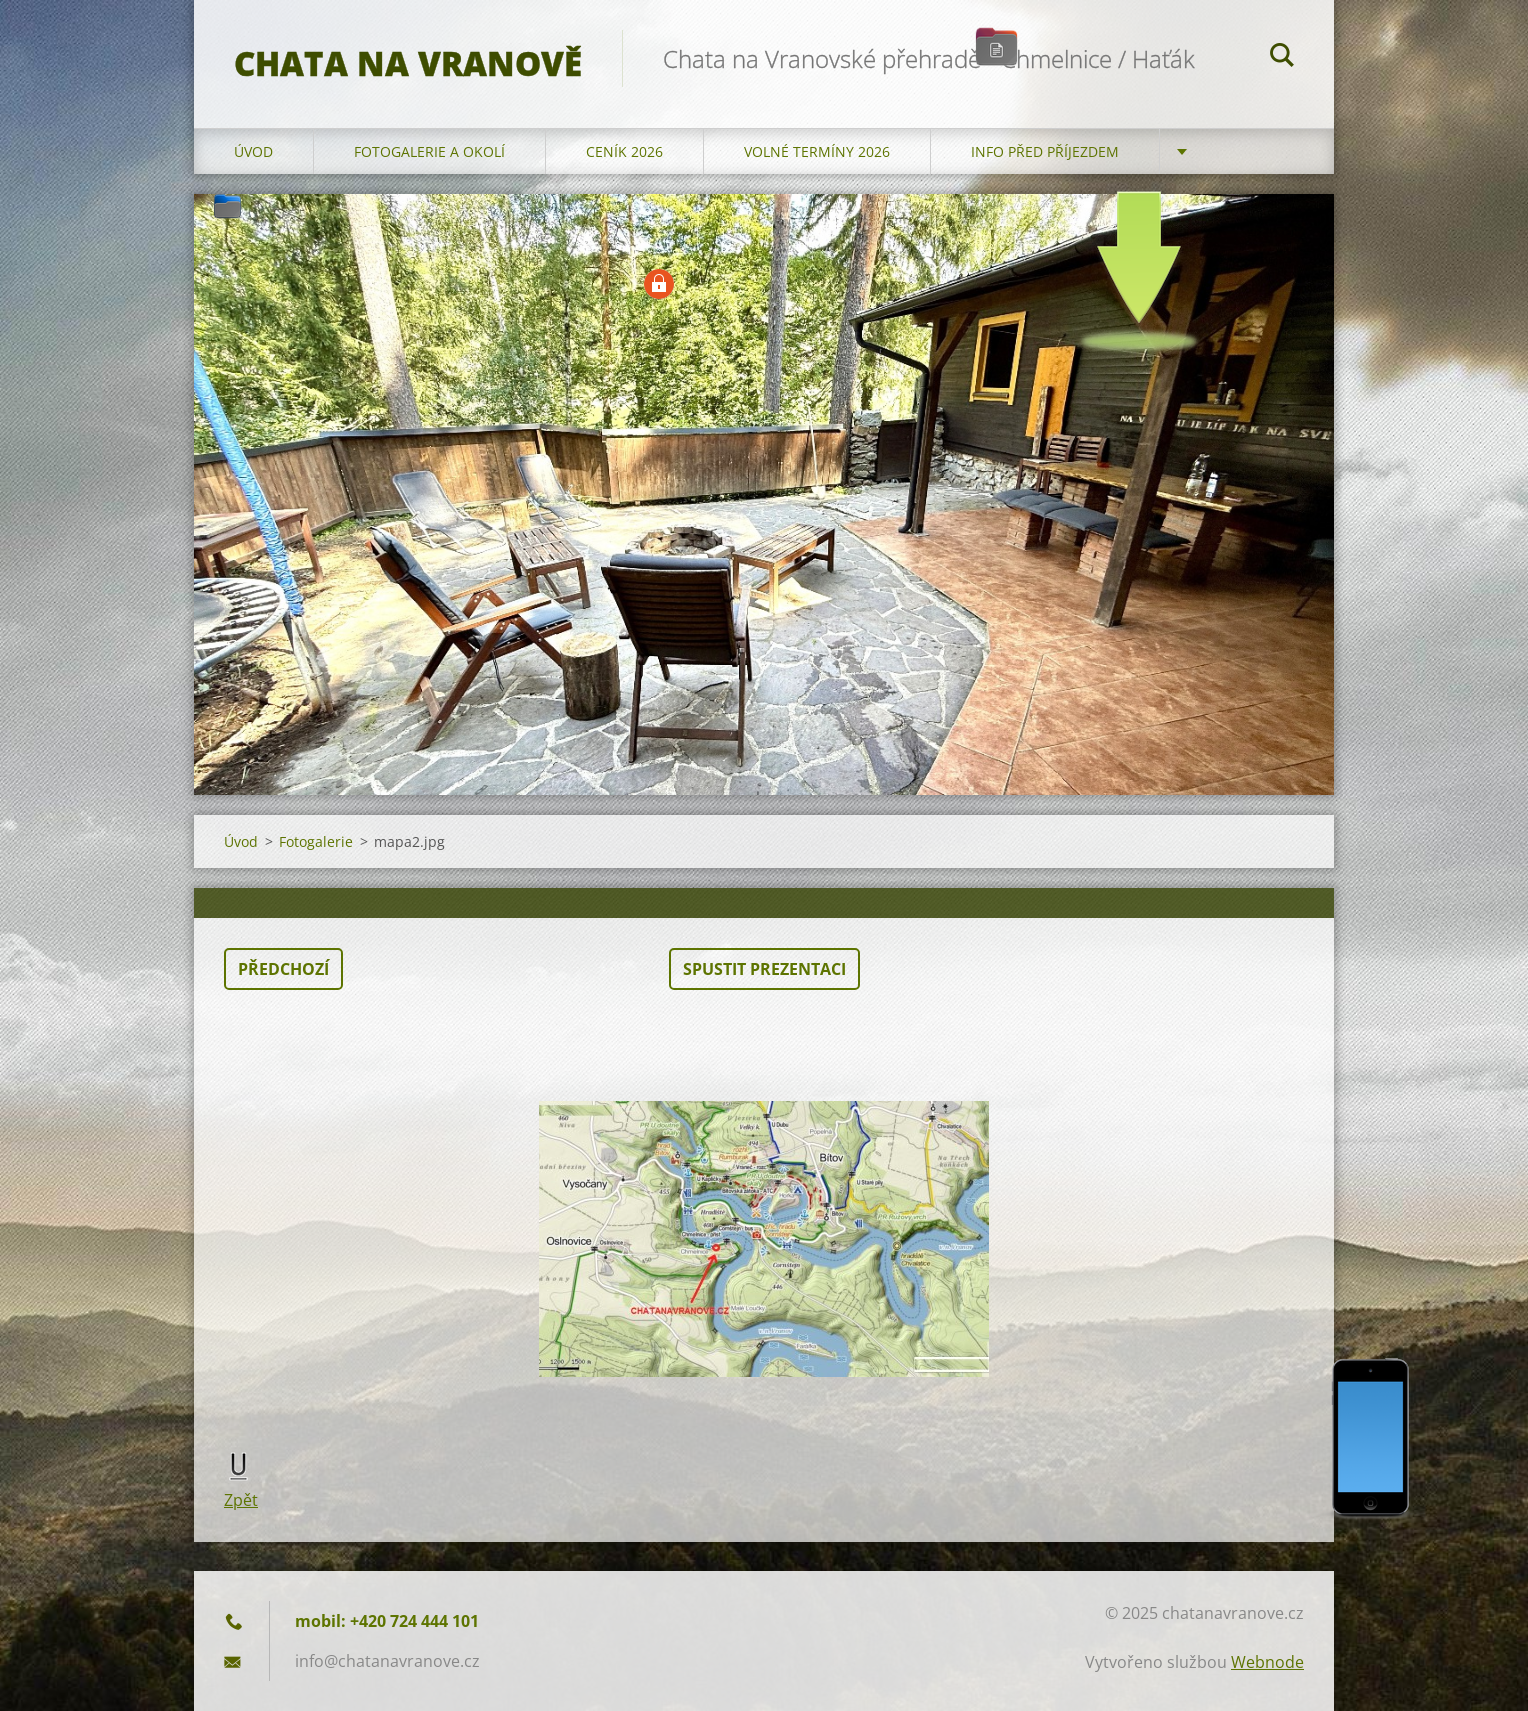 This screenshot has height=1711, width=1528. Describe the element at coordinates (227, 205) in the screenshot. I see `indicates an open or expanded folder` at that location.